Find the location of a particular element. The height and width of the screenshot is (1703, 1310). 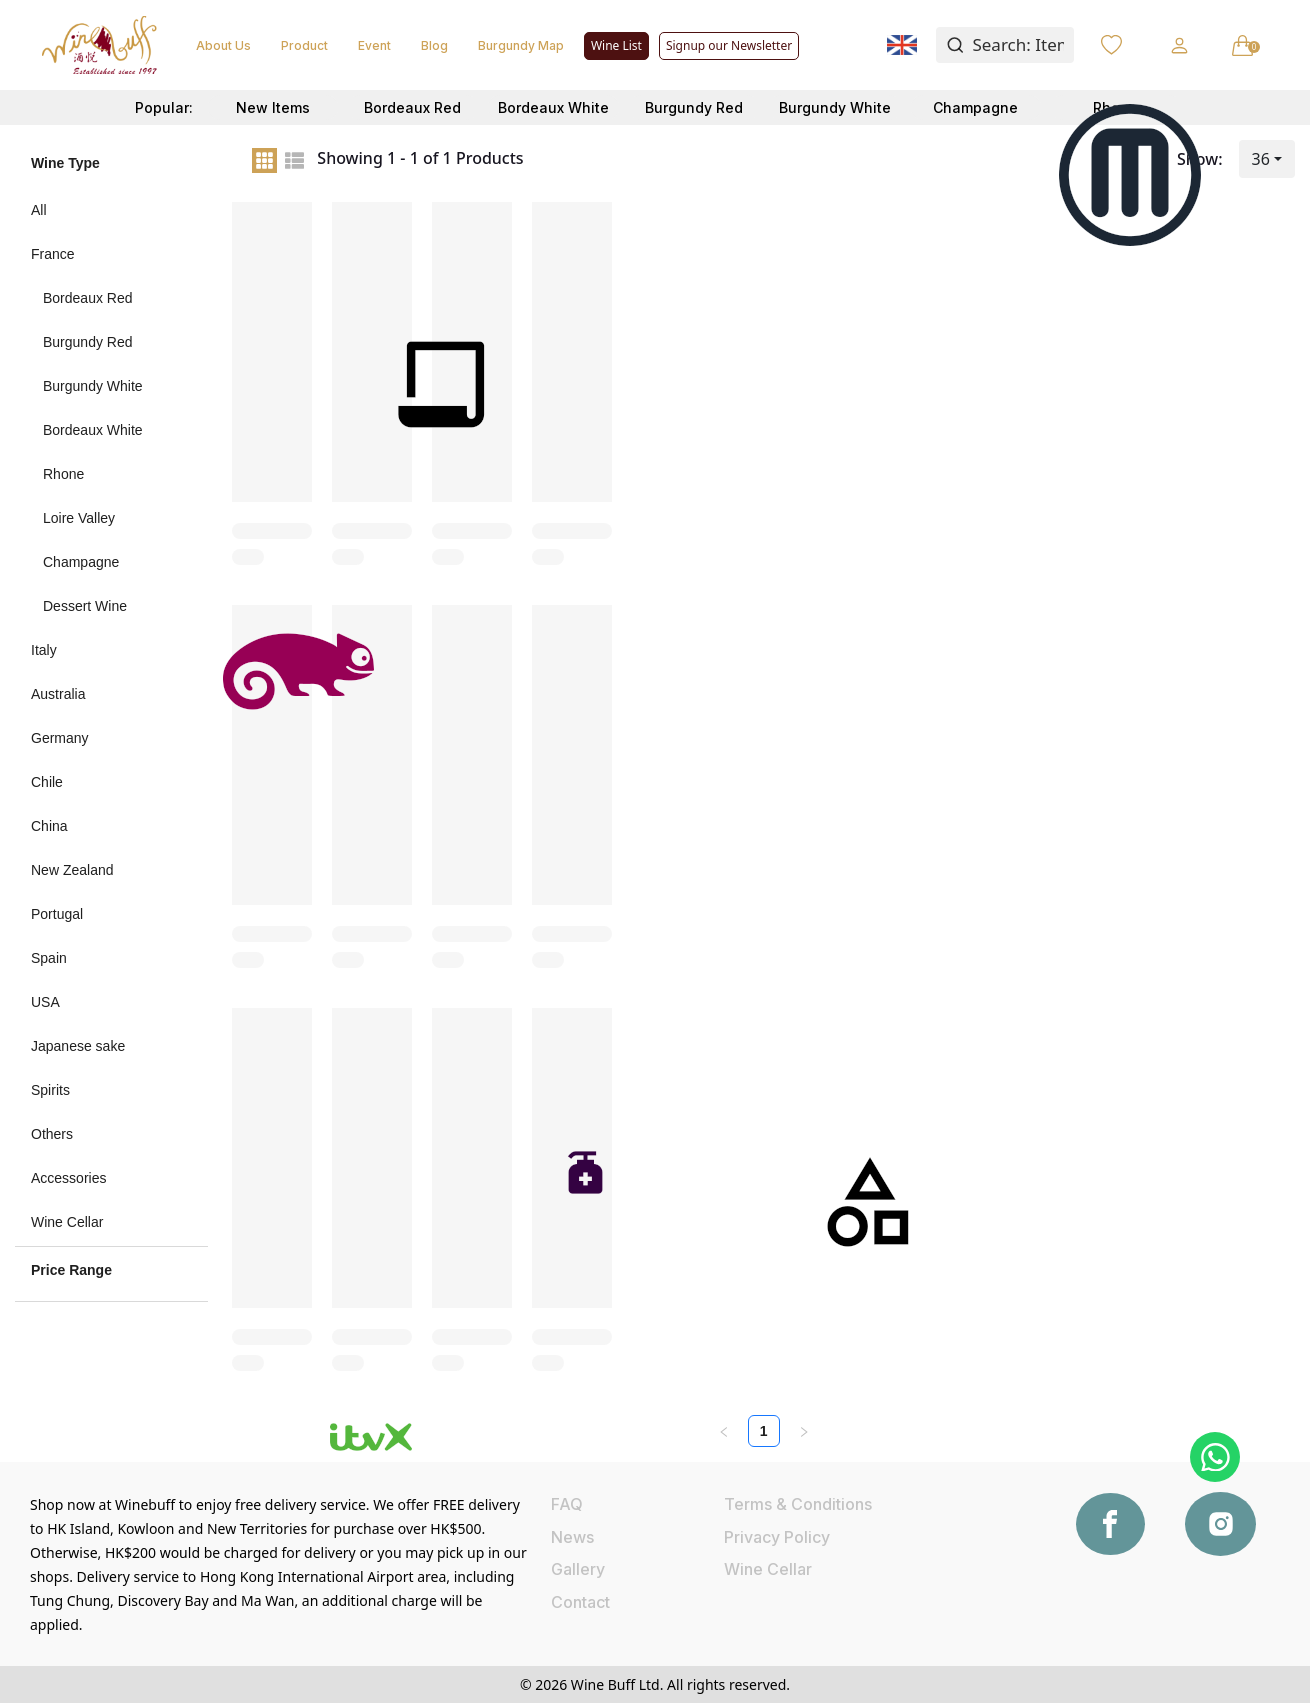

SUSE Linux brand logo is located at coordinates (298, 671).